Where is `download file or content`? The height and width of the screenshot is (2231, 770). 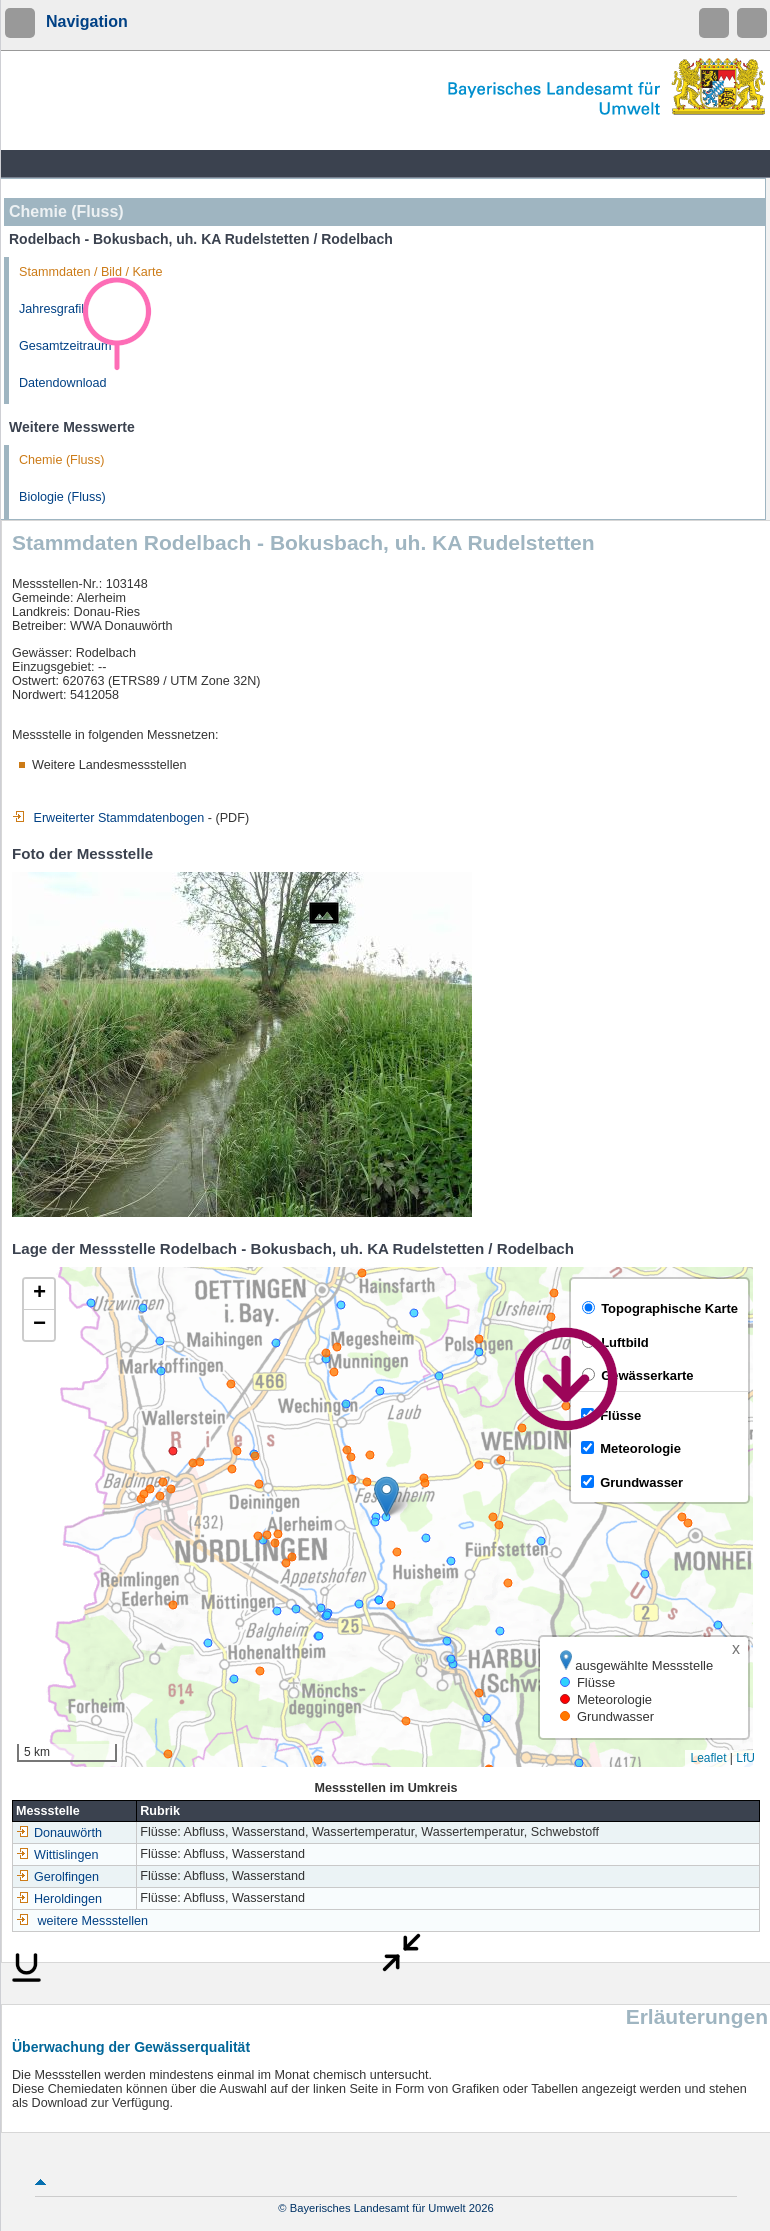
download file or content is located at coordinates (566, 1379).